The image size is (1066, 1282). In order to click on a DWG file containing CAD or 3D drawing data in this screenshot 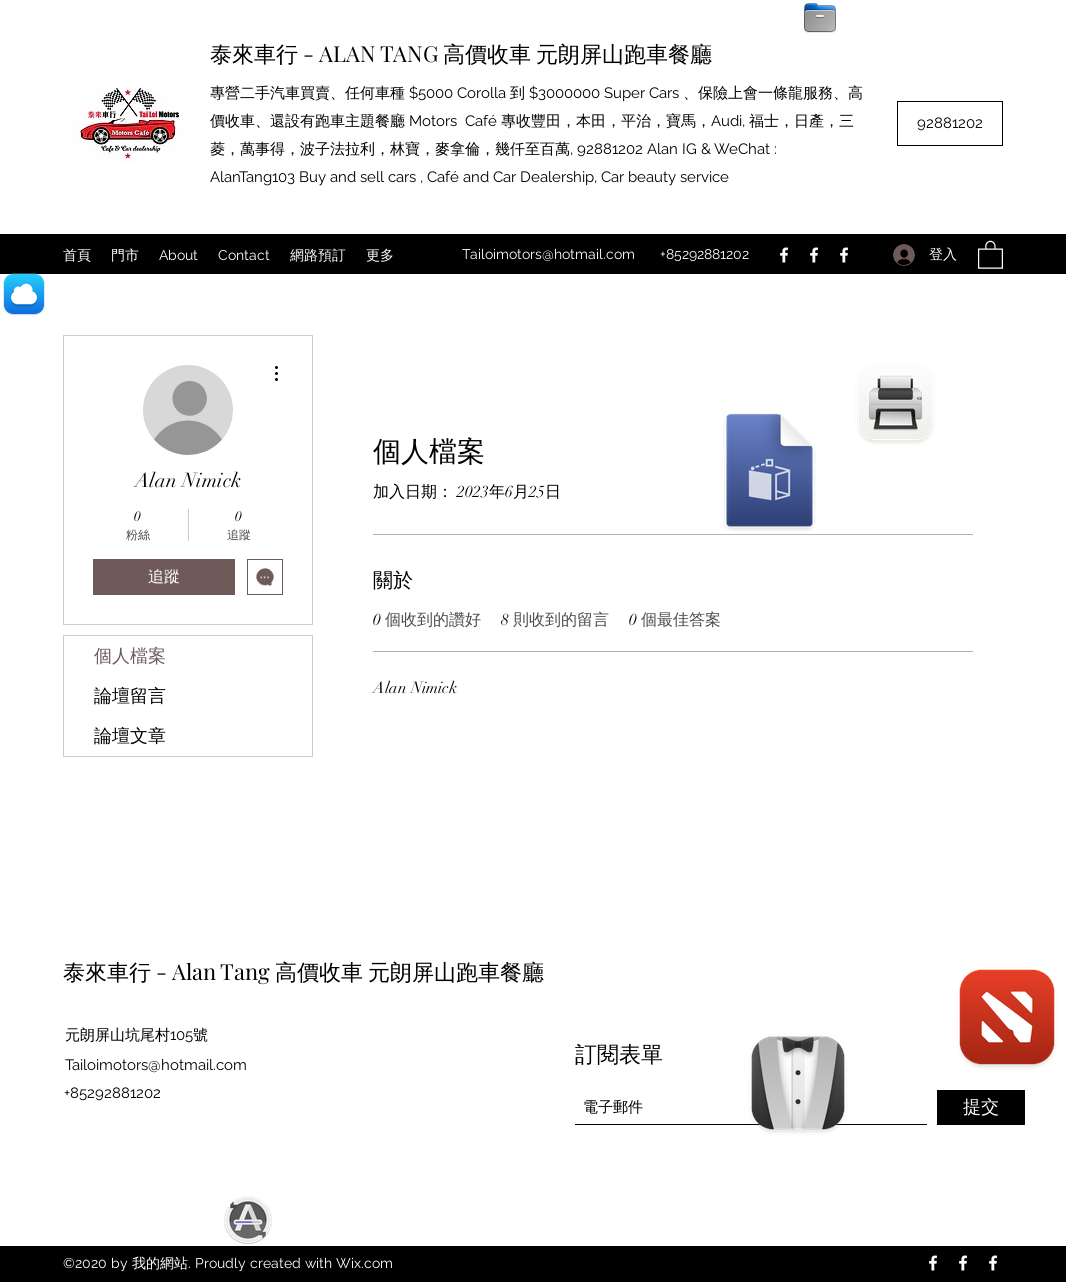, I will do `click(769, 472)`.